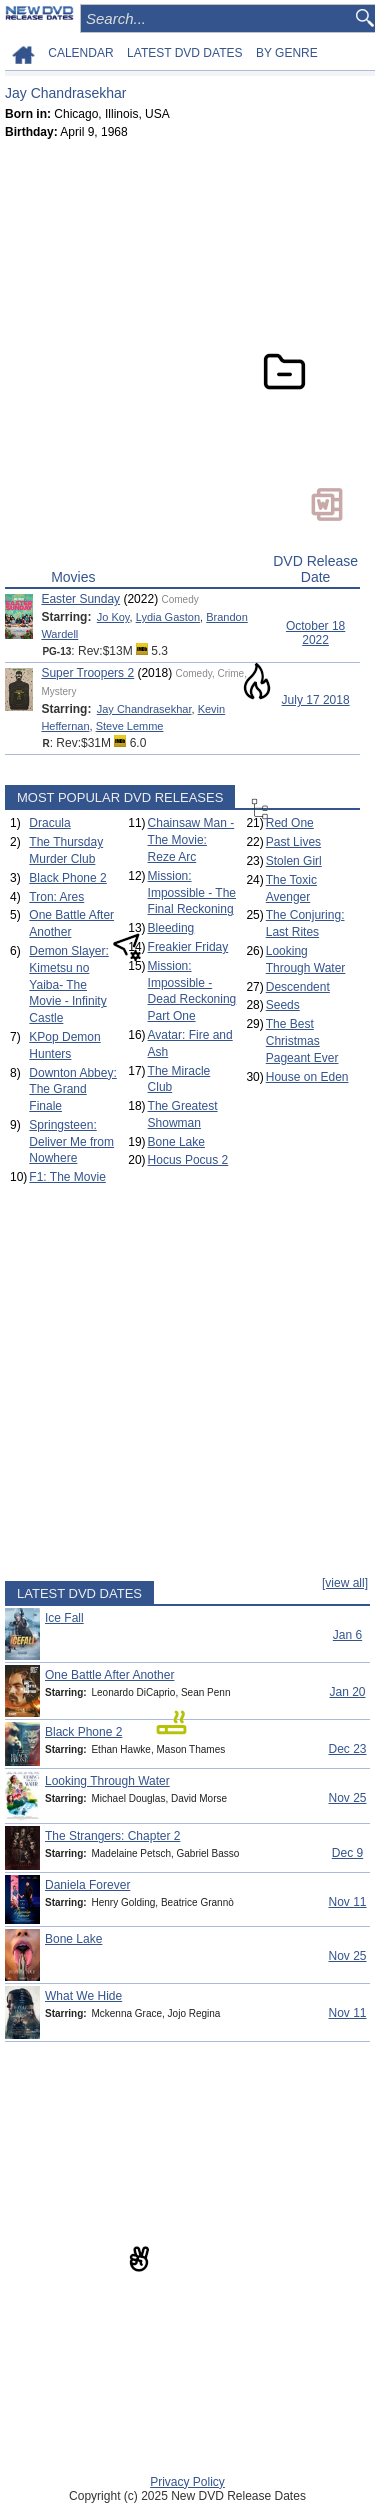 This screenshot has height=2503, width=375. What do you see at coordinates (259, 809) in the screenshot?
I see `view hierarchical folder structure` at bounding box center [259, 809].